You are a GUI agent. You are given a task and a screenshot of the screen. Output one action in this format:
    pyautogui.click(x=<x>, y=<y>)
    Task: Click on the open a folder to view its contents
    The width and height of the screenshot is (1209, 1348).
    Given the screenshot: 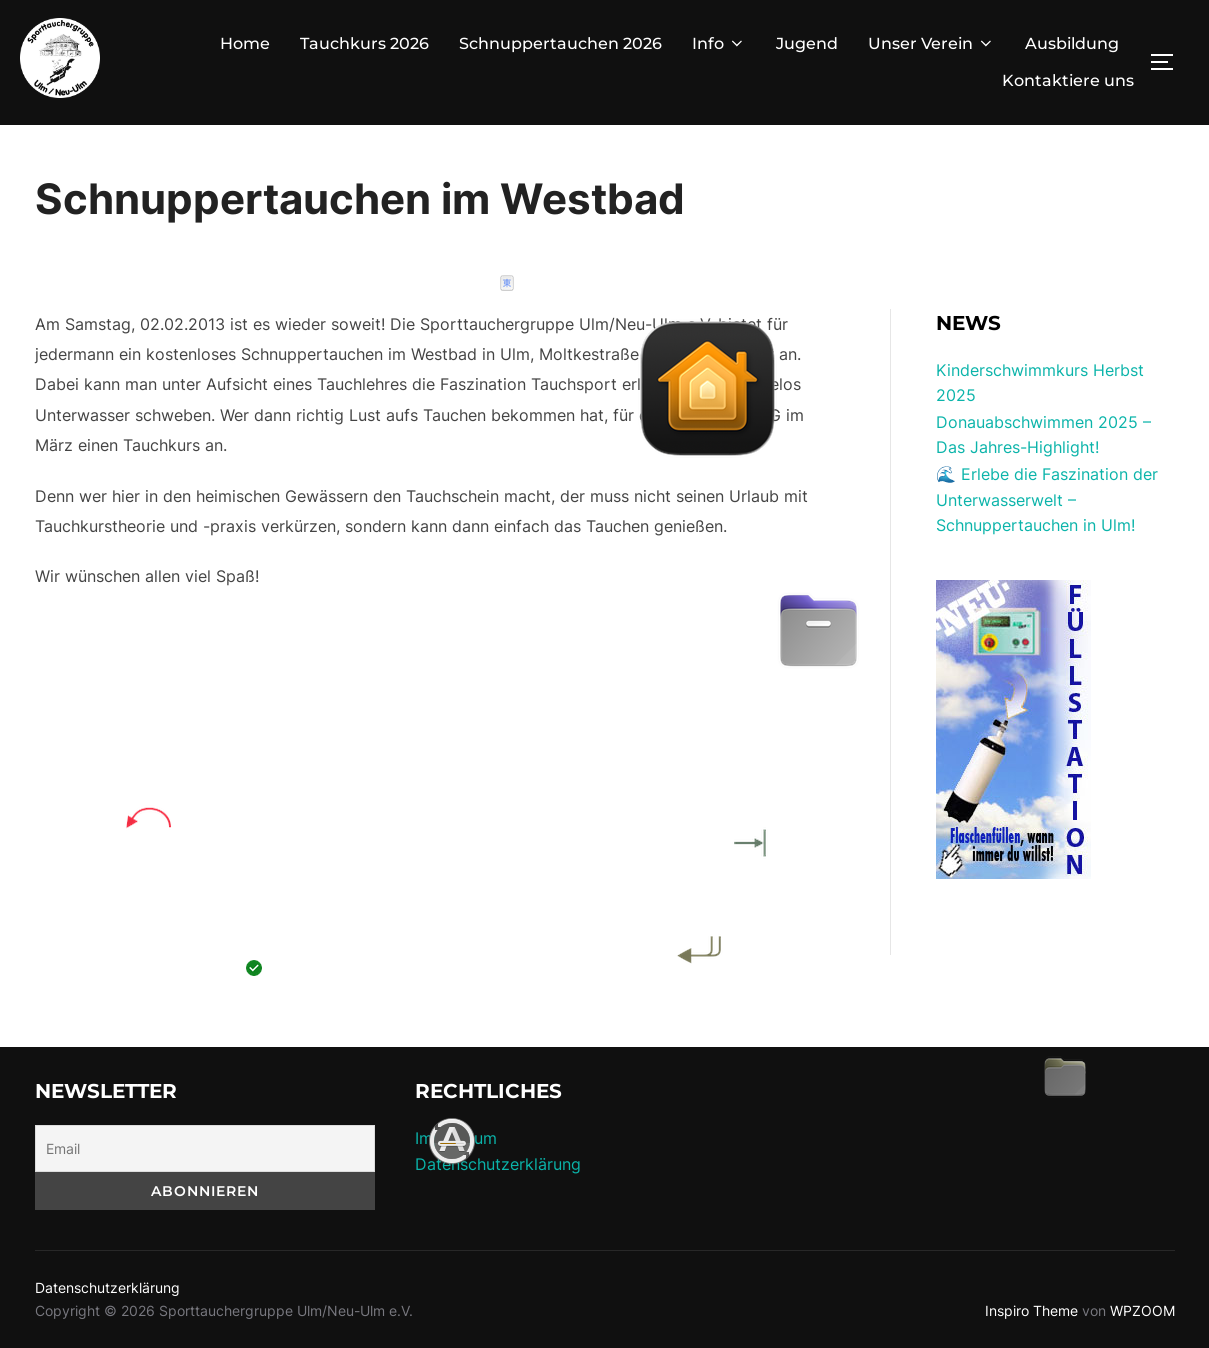 What is the action you would take?
    pyautogui.click(x=1065, y=1077)
    